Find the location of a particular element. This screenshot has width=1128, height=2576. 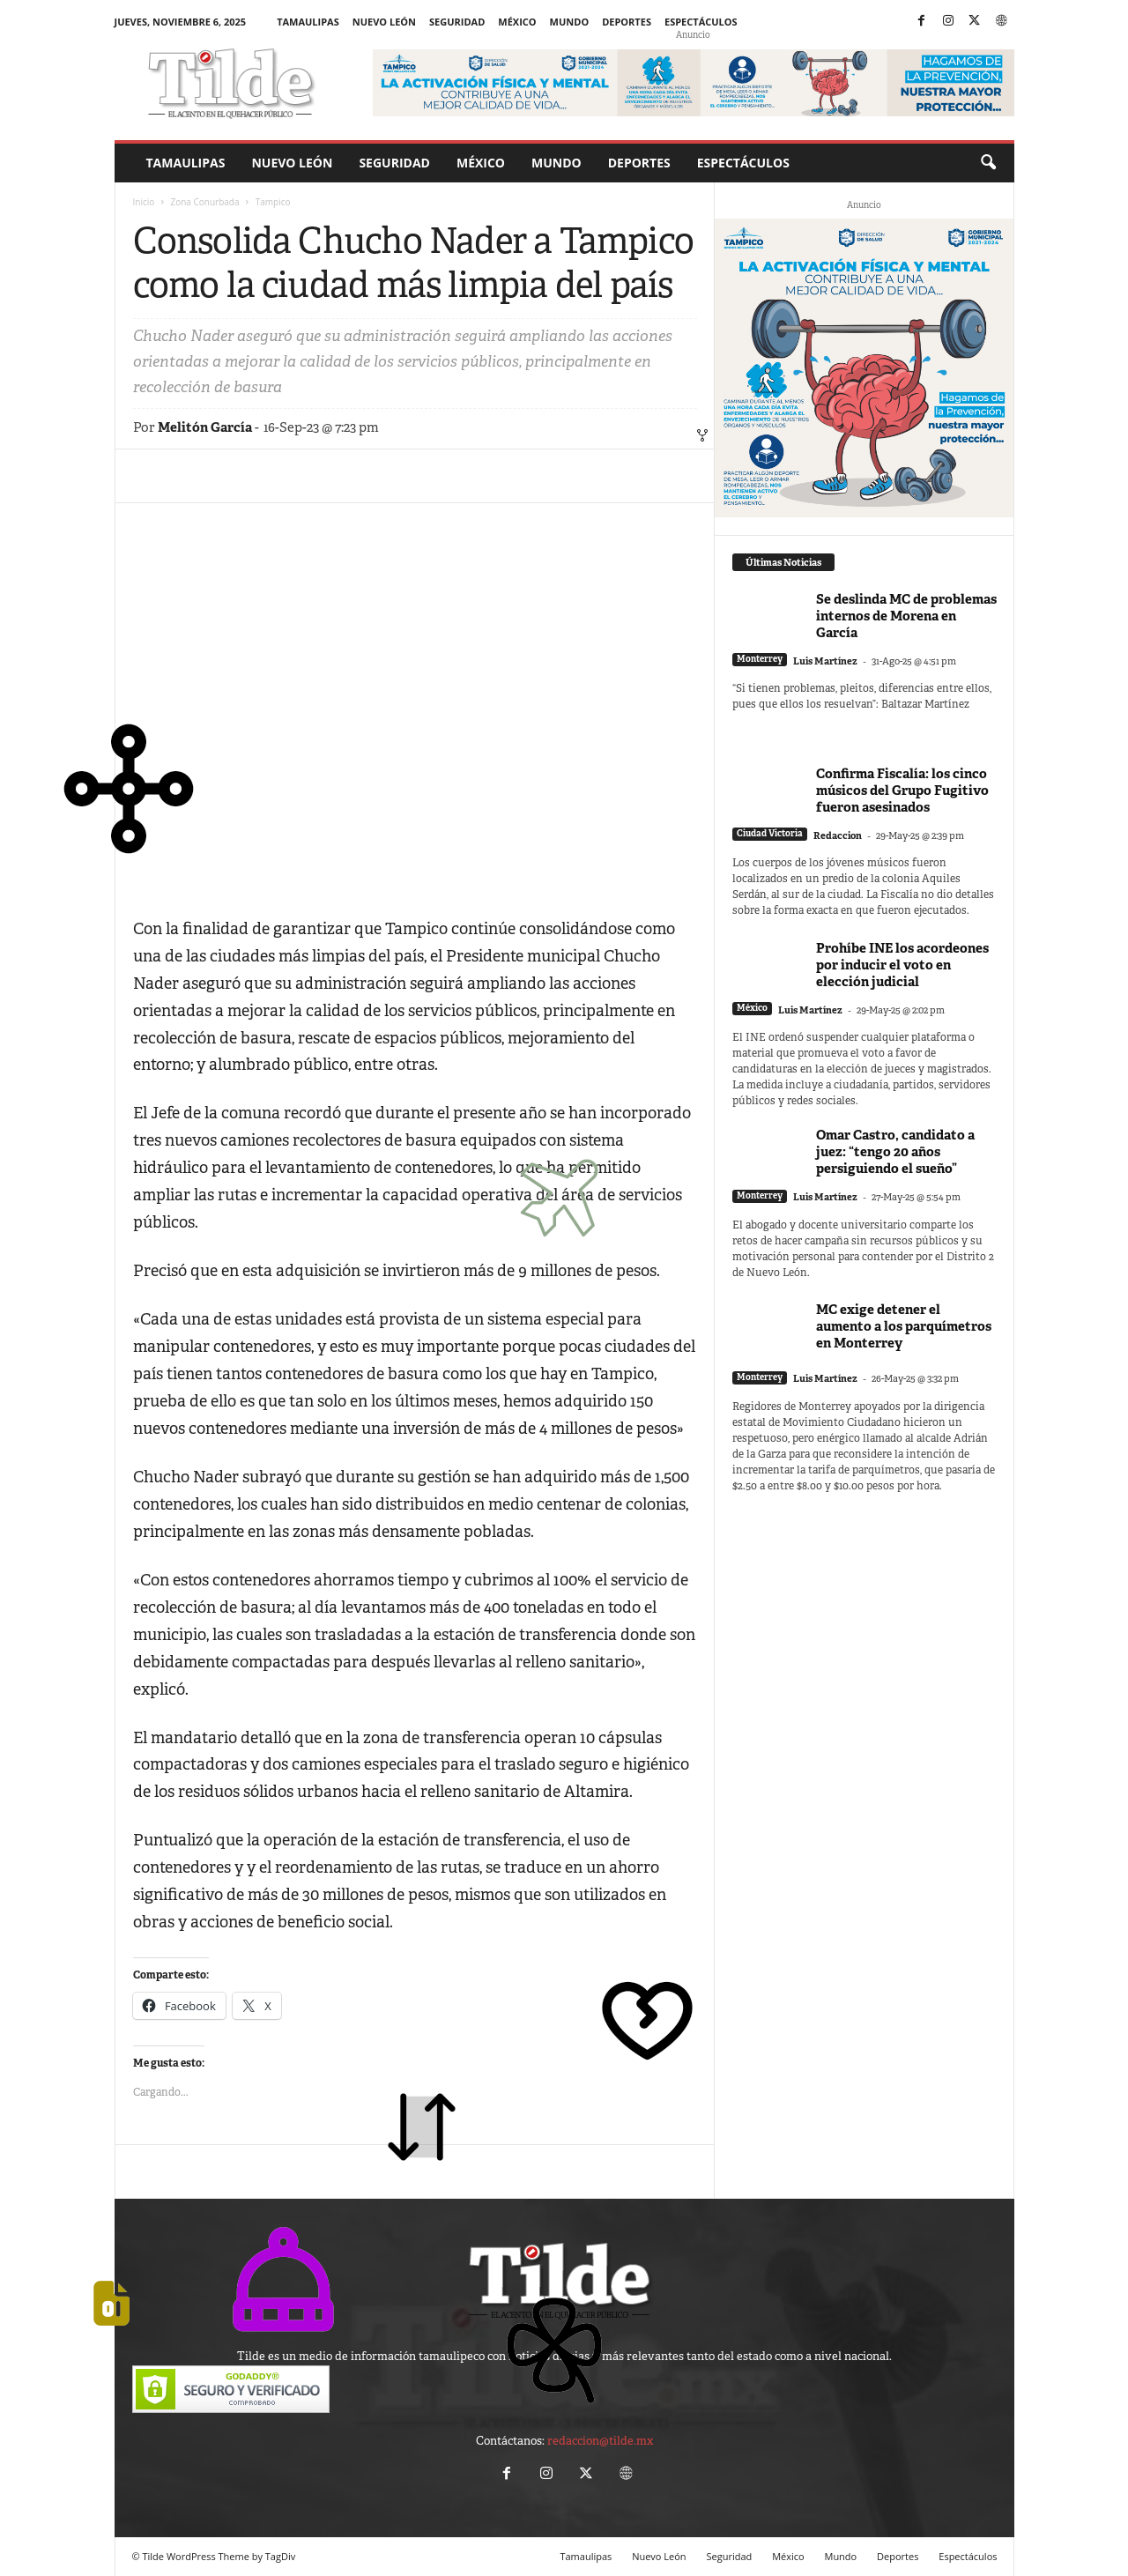

indicates a broken heart or heartbreak status is located at coordinates (647, 2017).